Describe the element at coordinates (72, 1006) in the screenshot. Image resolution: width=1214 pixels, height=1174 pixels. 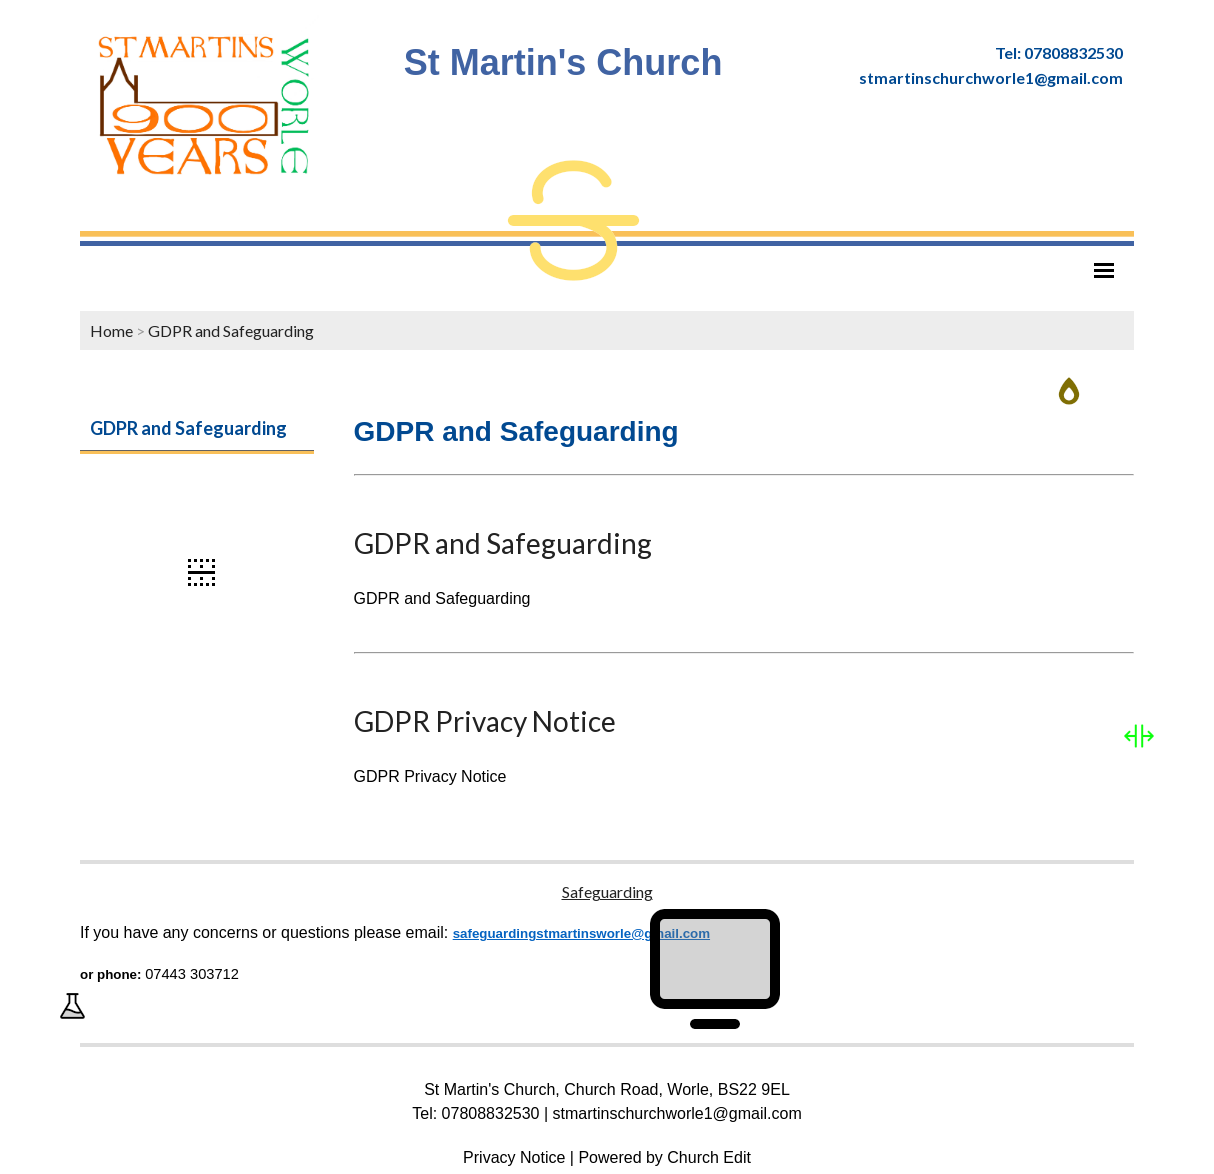
I see `access lab or experimental features` at that location.